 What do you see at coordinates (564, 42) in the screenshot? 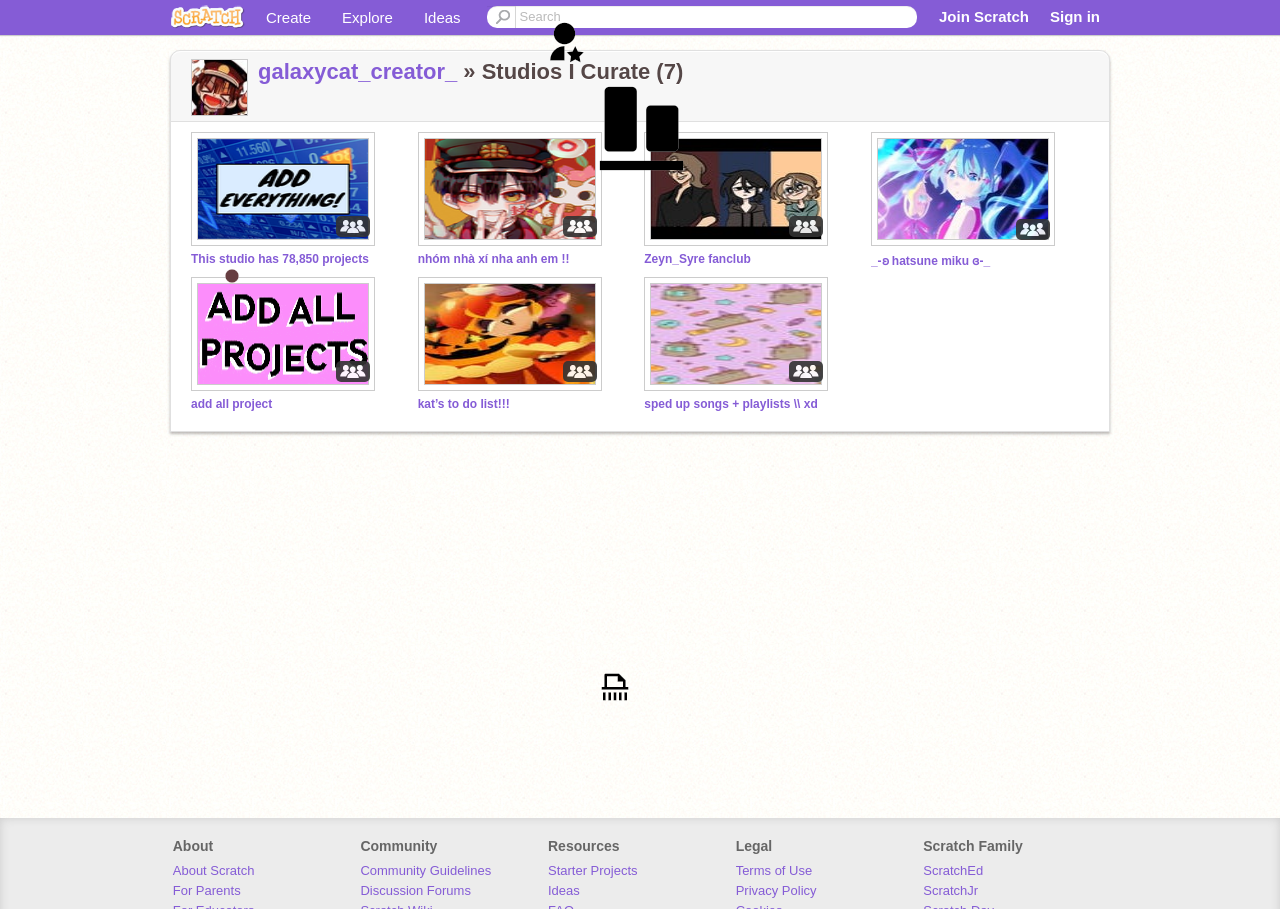
I see `view favorite or starred user` at bounding box center [564, 42].